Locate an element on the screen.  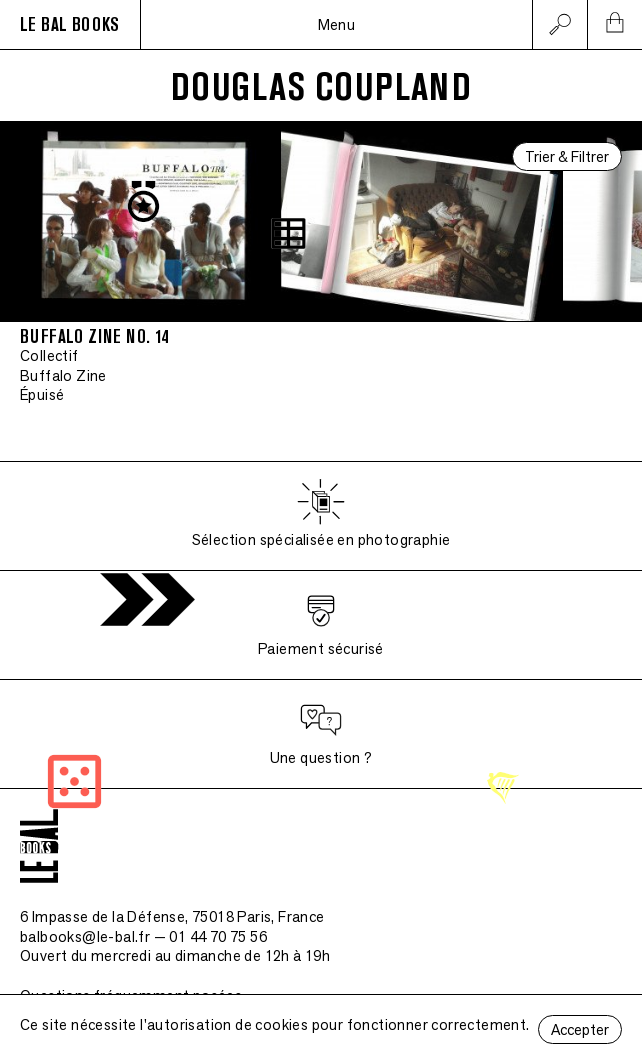
view achievements or awards is located at coordinates (143, 200).